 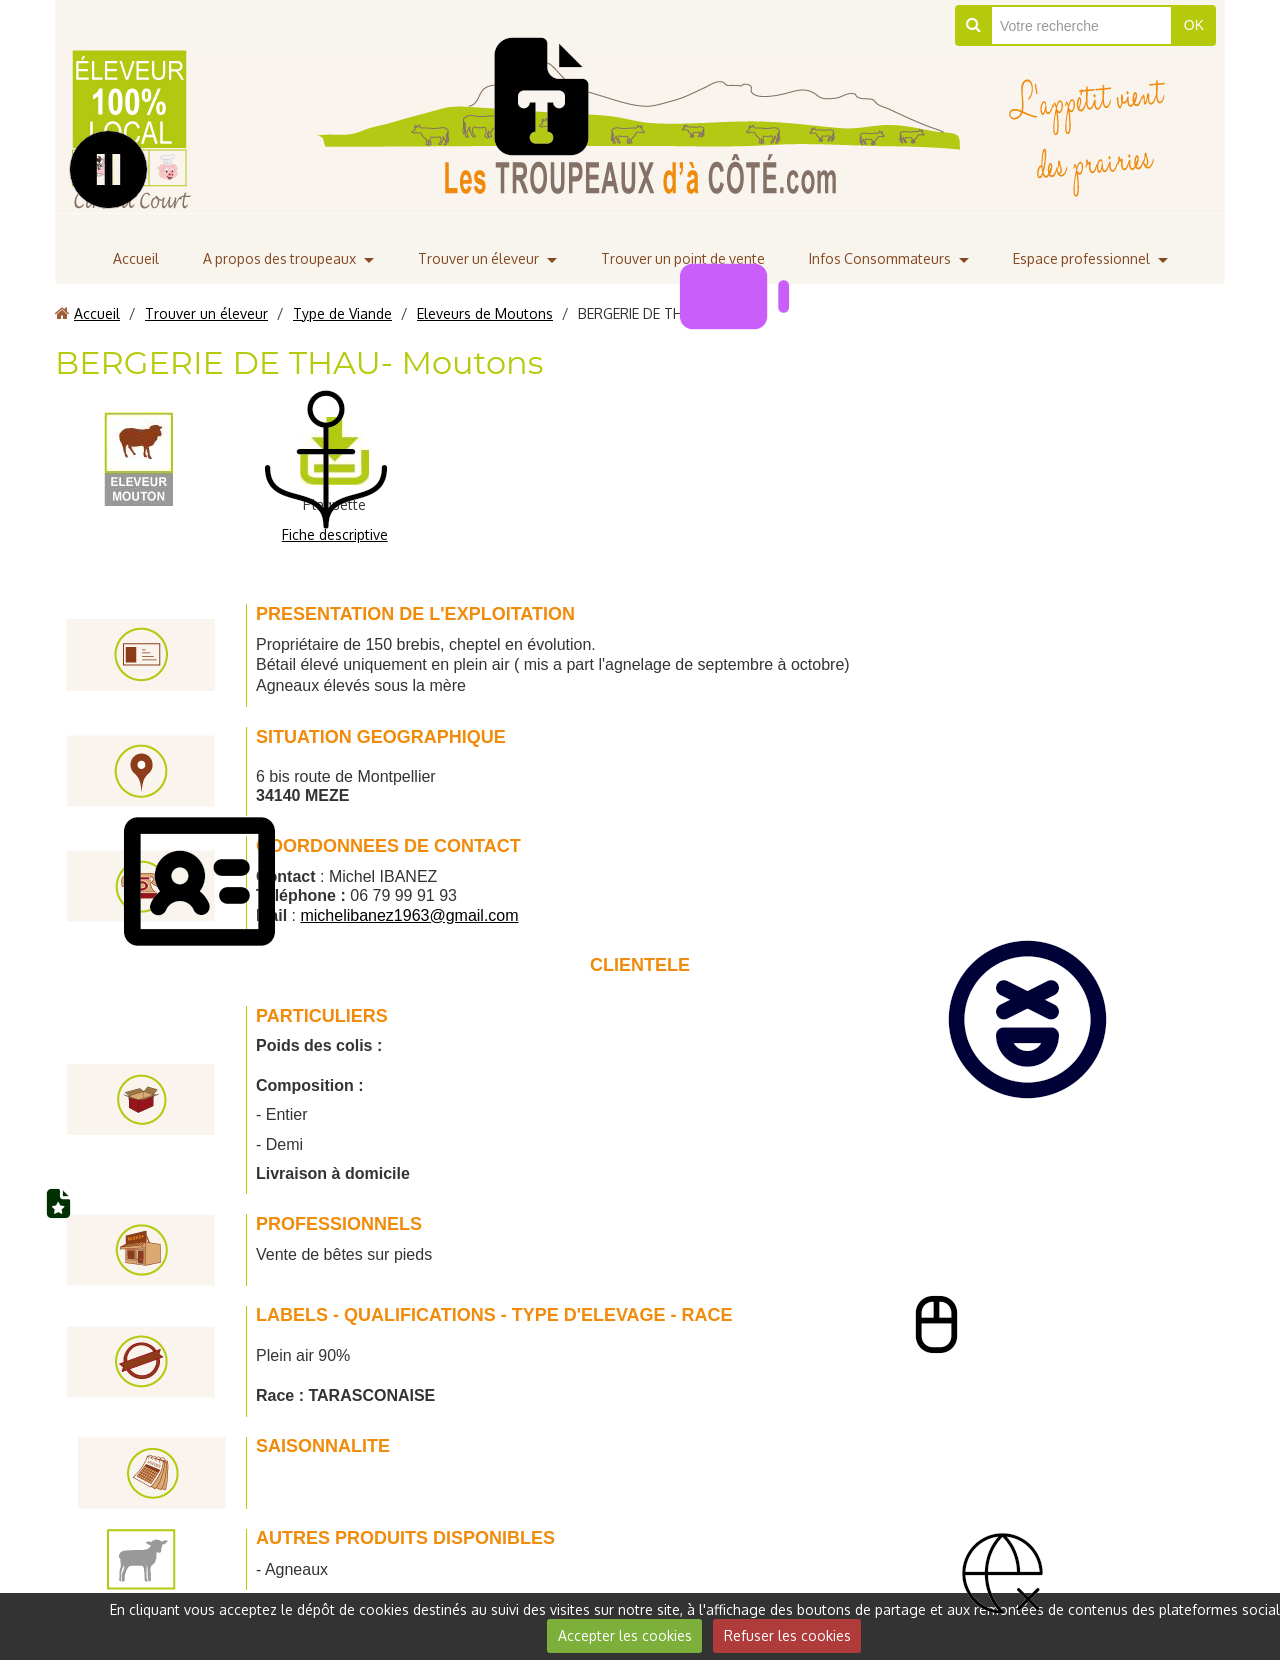 I want to click on react with a laughing emoji, so click(x=1027, y=1019).